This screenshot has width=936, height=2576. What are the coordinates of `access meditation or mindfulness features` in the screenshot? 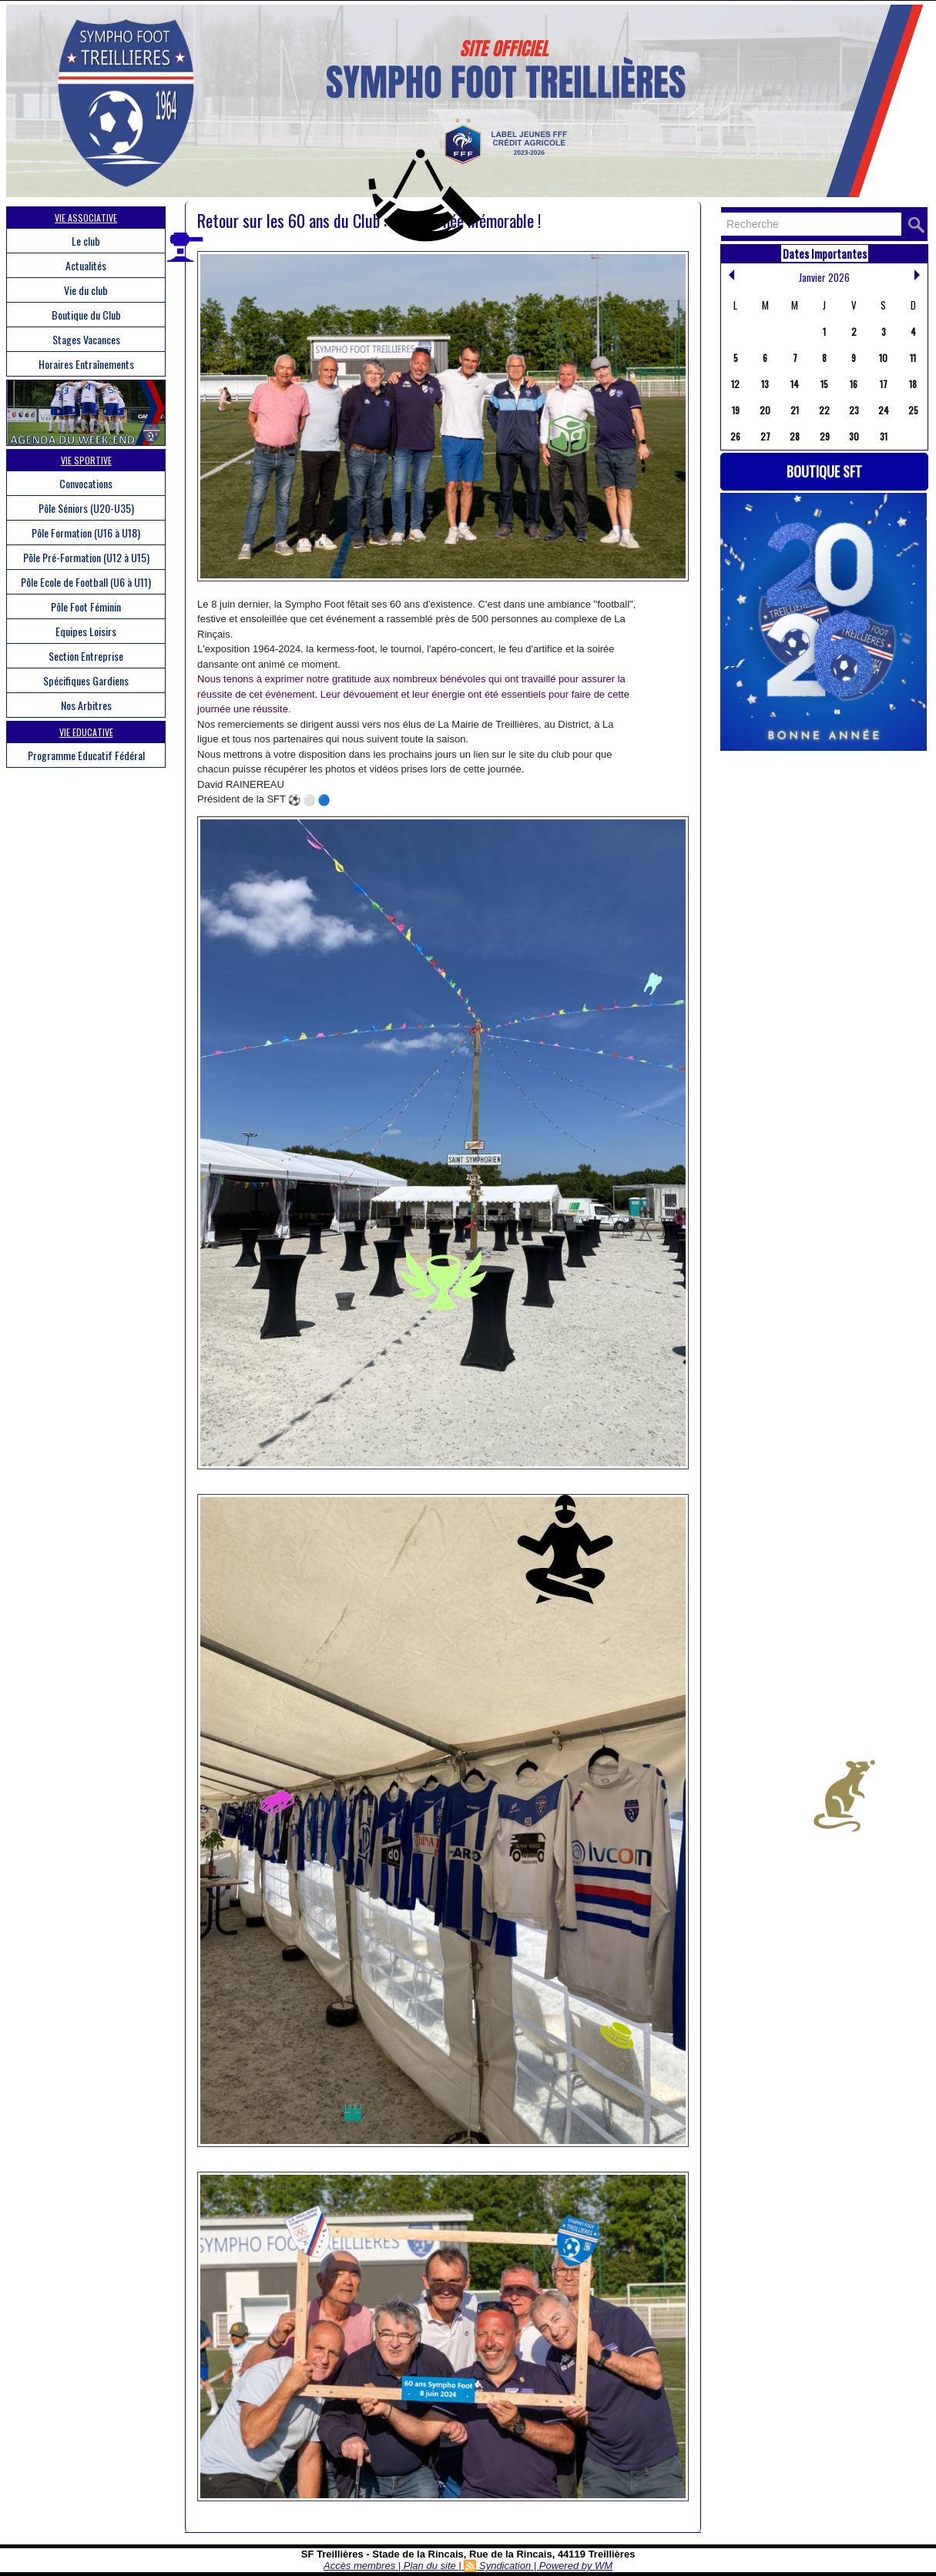 It's located at (563, 1549).